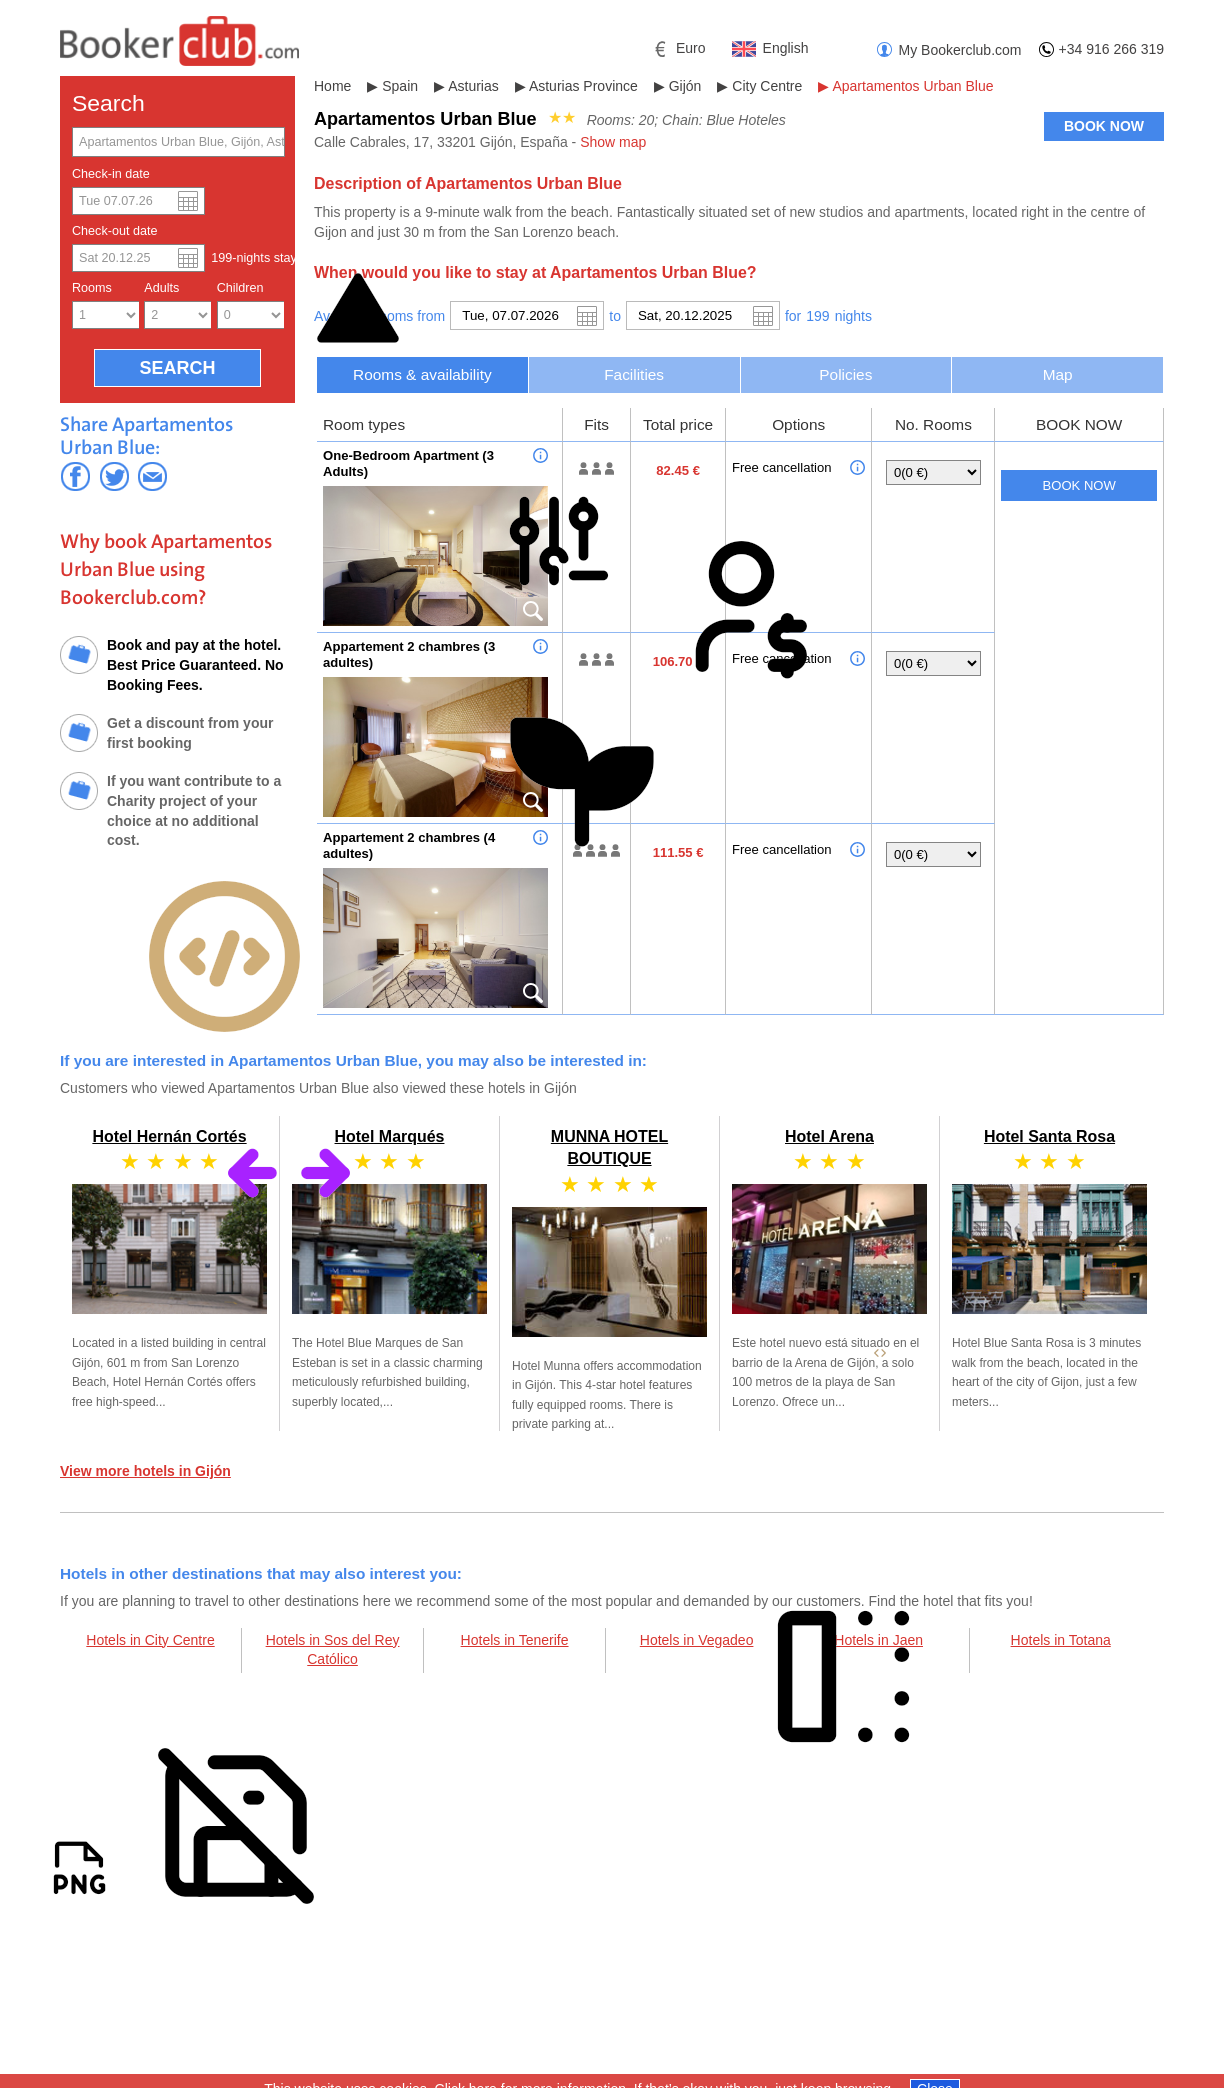 This screenshot has width=1224, height=2088. Describe the element at coordinates (79, 1870) in the screenshot. I see `view or open a PNG image file` at that location.